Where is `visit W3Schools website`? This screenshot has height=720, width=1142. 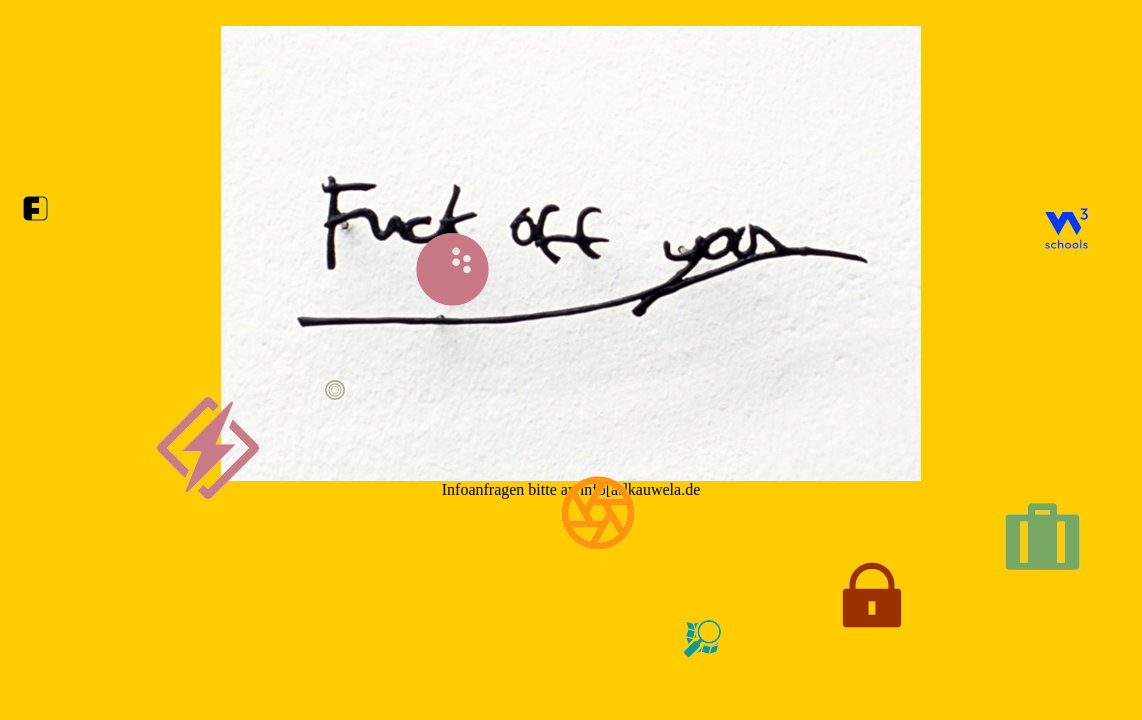 visit W3Schools website is located at coordinates (1066, 228).